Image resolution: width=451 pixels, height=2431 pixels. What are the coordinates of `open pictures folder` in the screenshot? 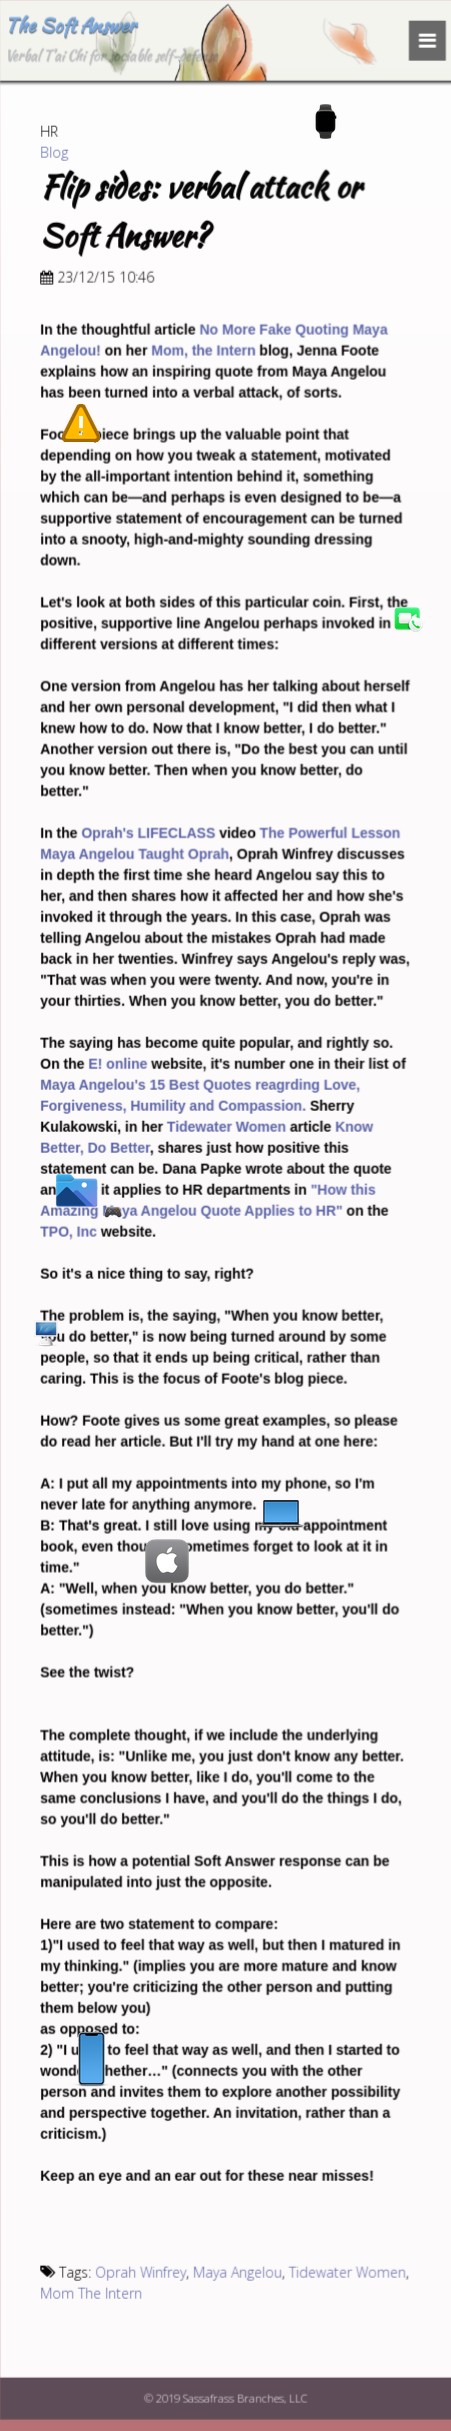 It's located at (76, 1191).